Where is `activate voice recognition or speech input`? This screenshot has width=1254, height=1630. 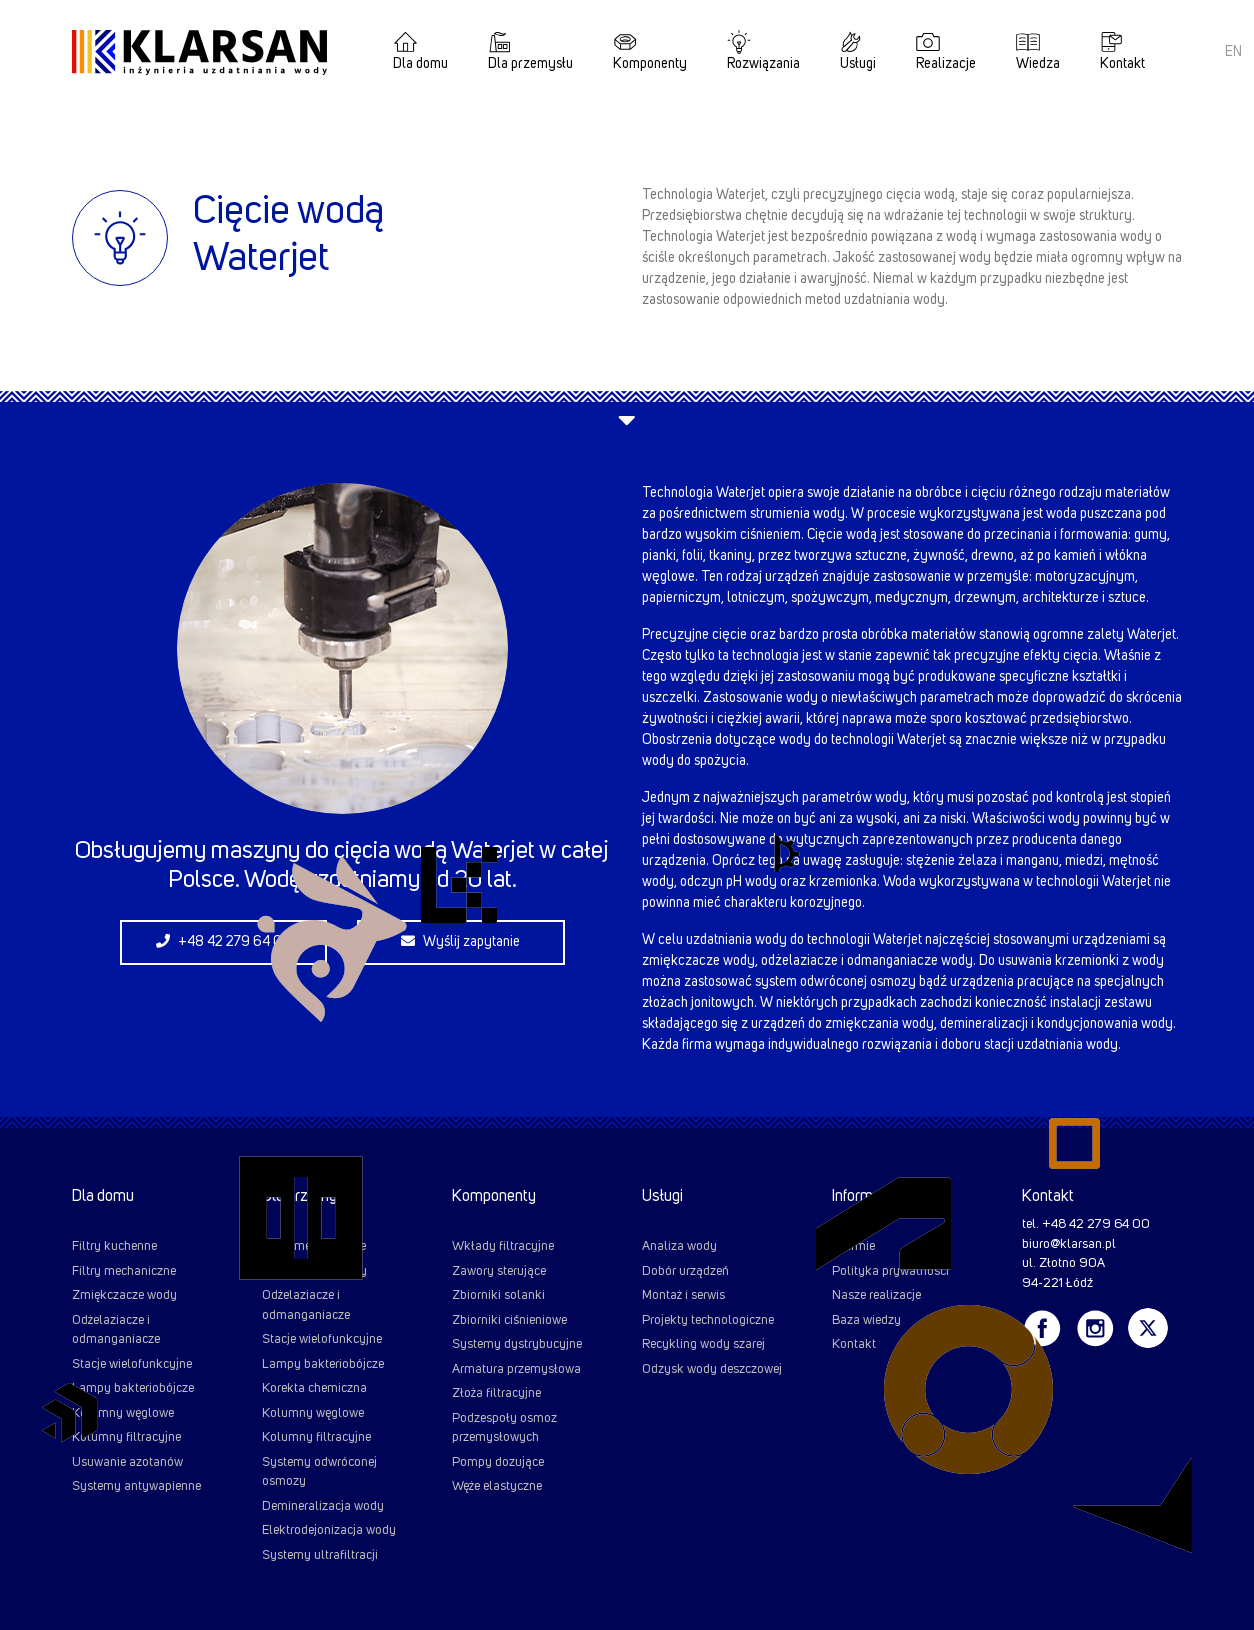
activate voice recognition or speech input is located at coordinates (301, 1218).